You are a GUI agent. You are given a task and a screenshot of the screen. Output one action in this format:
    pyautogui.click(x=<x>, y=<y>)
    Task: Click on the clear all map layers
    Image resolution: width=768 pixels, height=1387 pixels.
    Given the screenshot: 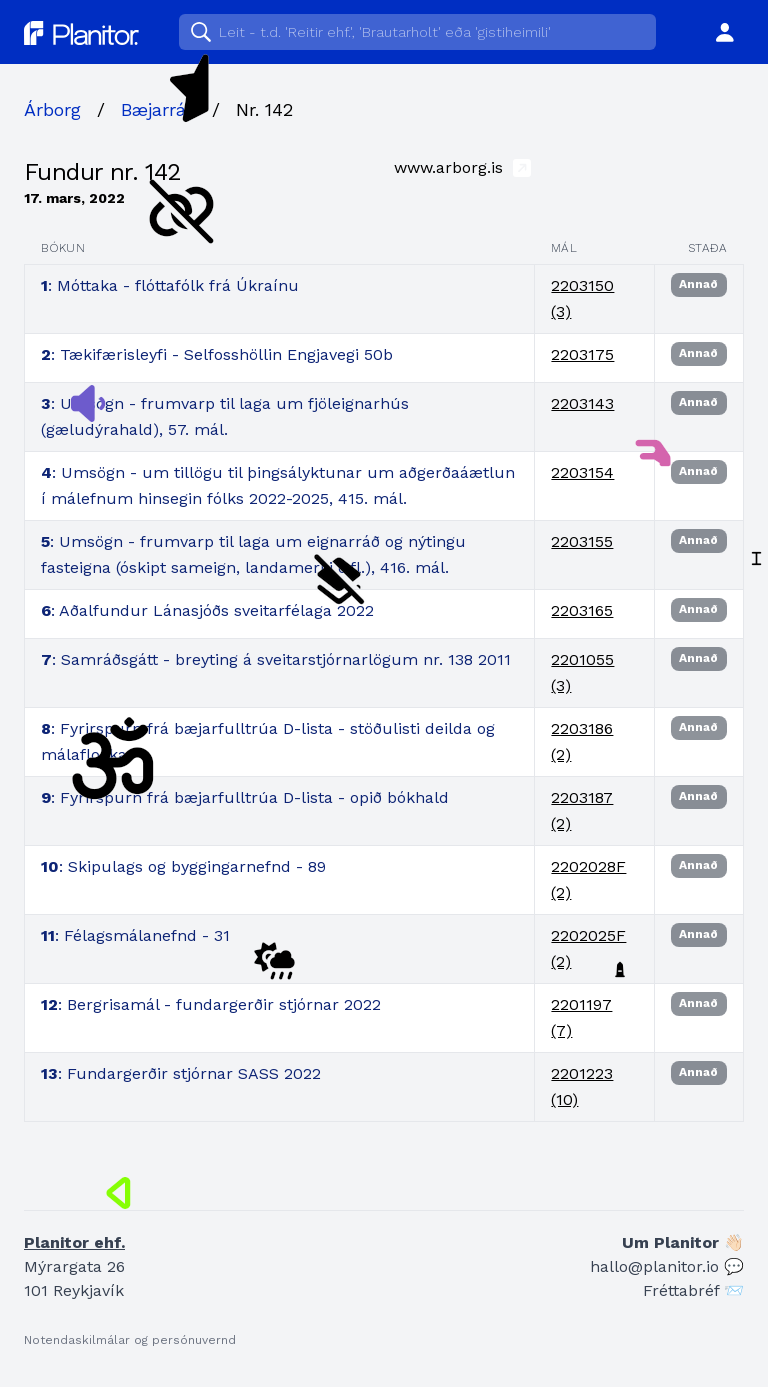 What is the action you would take?
    pyautogui.click(x=339, y=582)
    